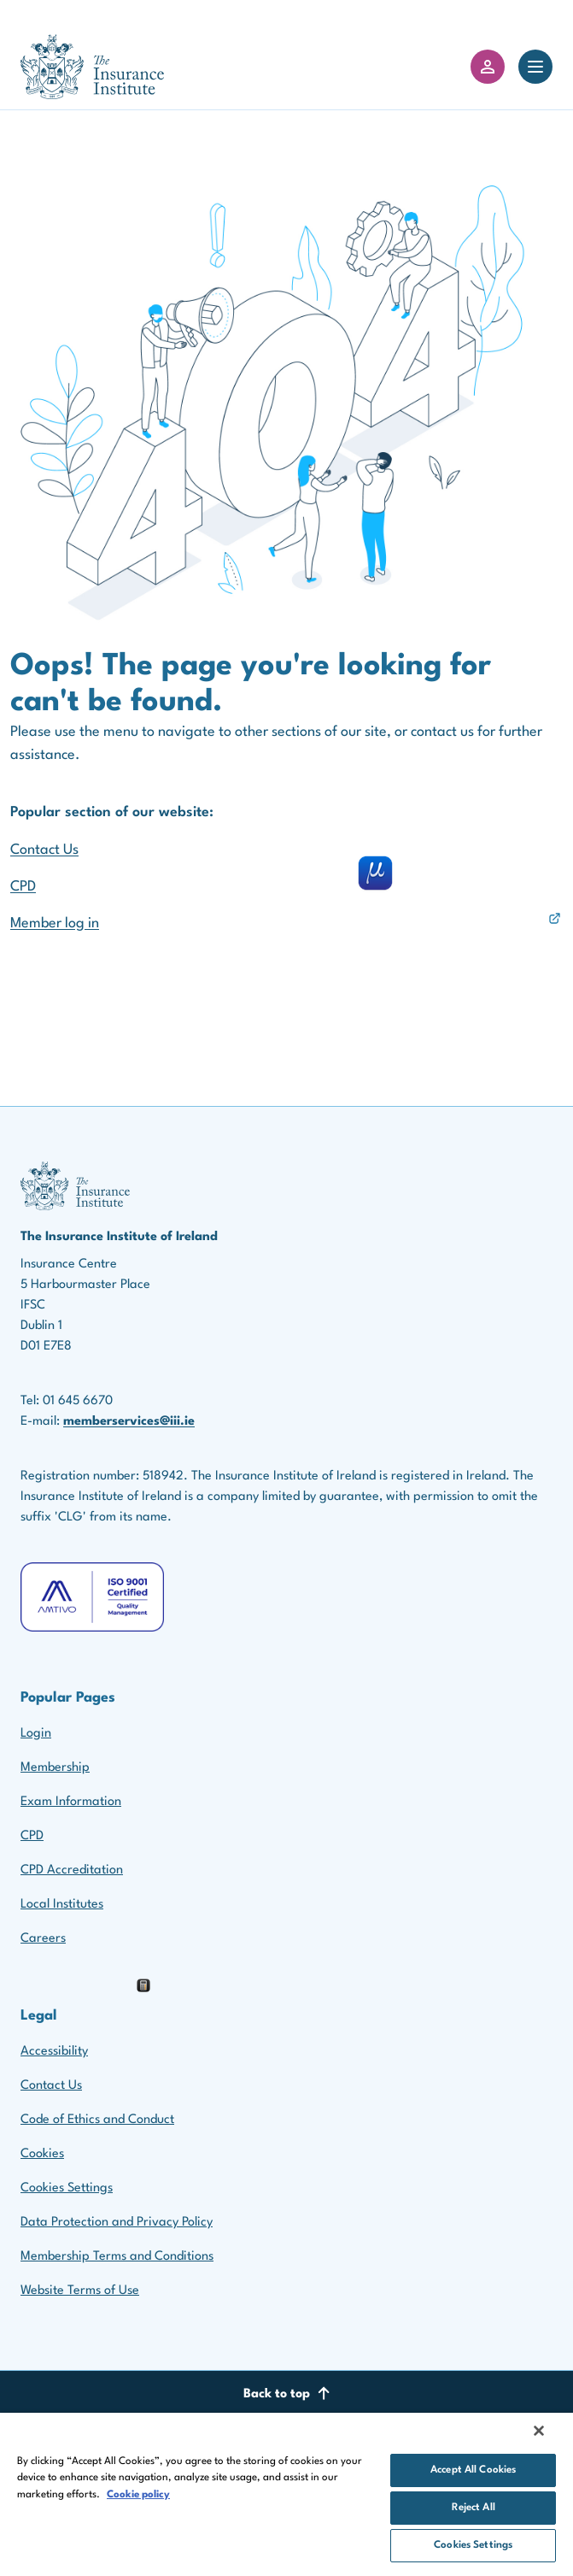  What do you see at coordinates (375, 873) in the screenshot?
I see `open the Micro app` at bounding box center [375, 873].